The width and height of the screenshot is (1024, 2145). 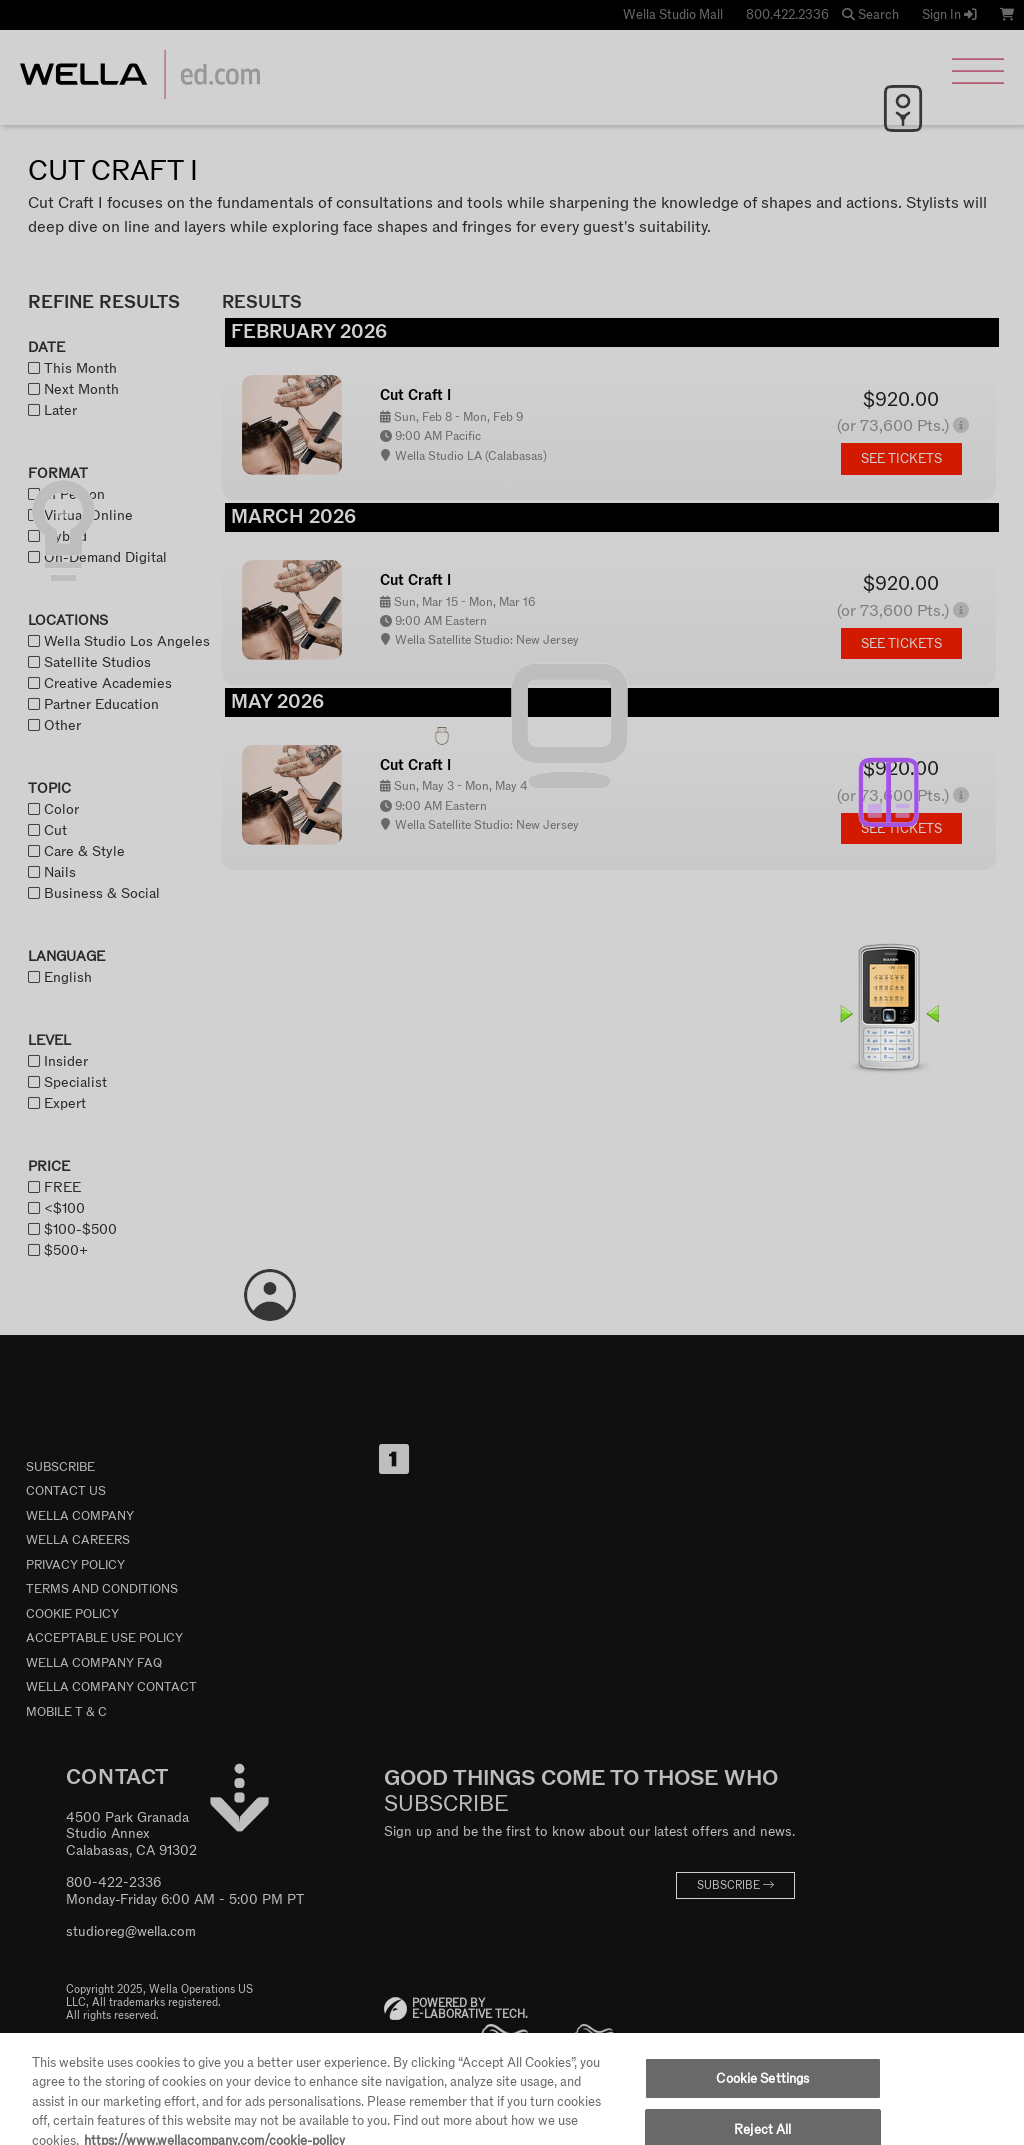 What do you see at coordinates (394, 1459) in the screenshot?
I see `reset zoom to 100% or original size` at bounding box center [394, 1459].